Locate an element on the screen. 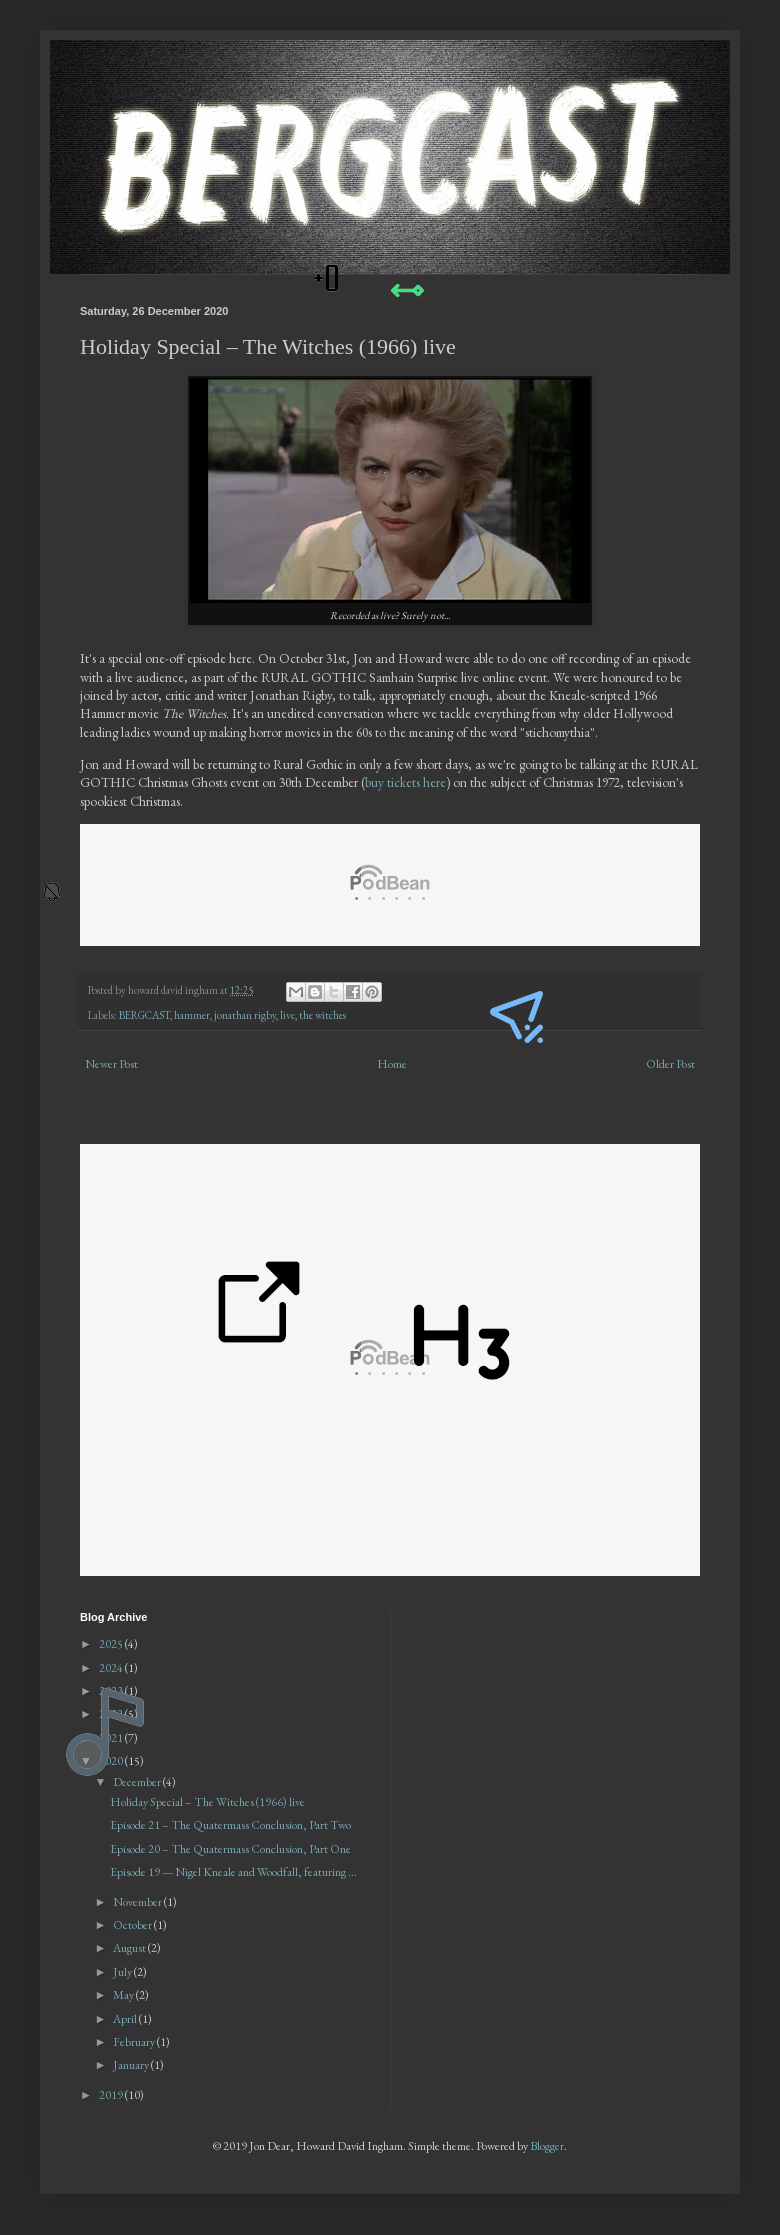  access music or audio player is located at coordinates (105, 1730).